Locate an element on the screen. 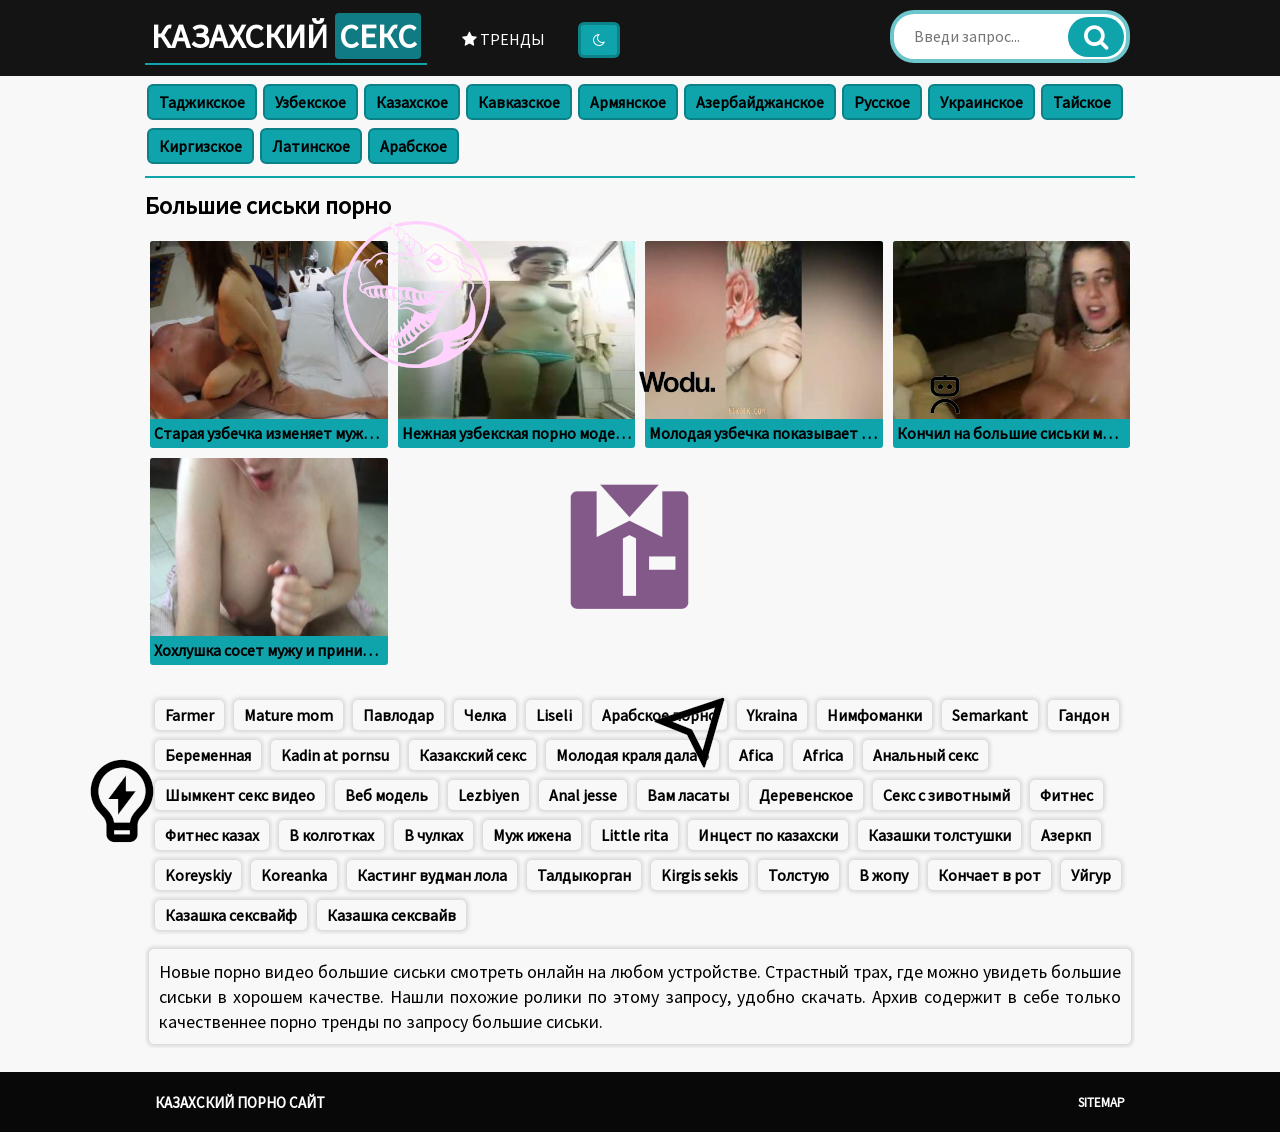 The width and height of the screenshot is (1280, 1132). libuv library logo is located at coordinates (416, 294).